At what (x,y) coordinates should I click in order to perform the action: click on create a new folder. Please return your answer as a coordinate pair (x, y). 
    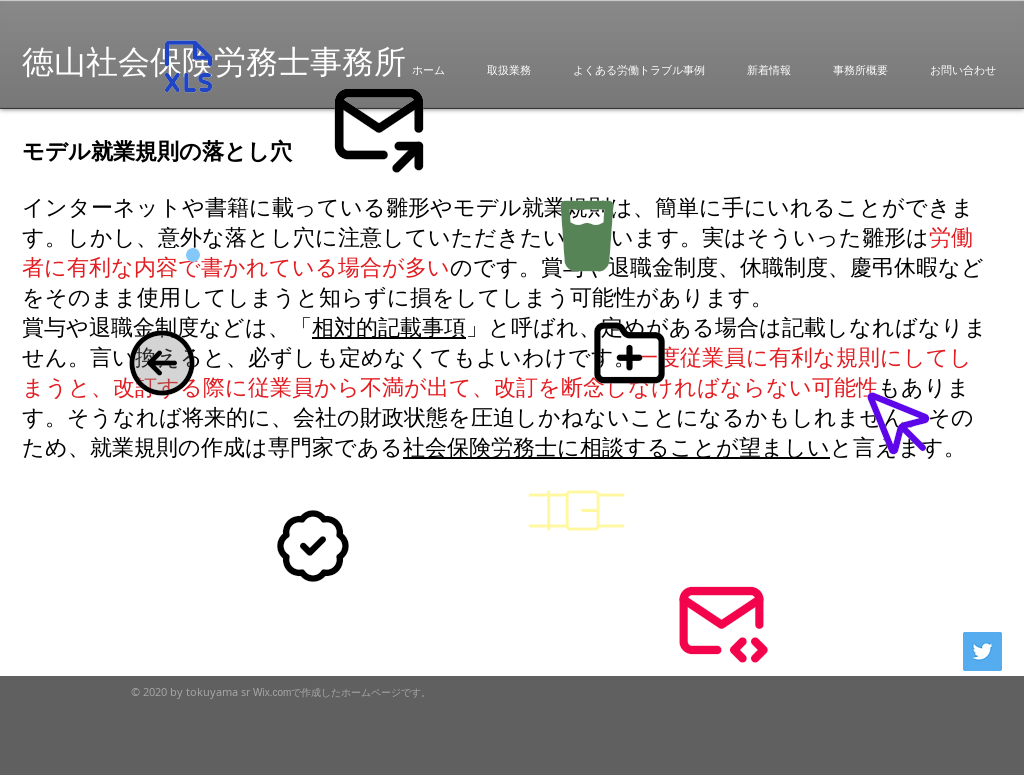
    Looking at the image, I should click on (629, 354).